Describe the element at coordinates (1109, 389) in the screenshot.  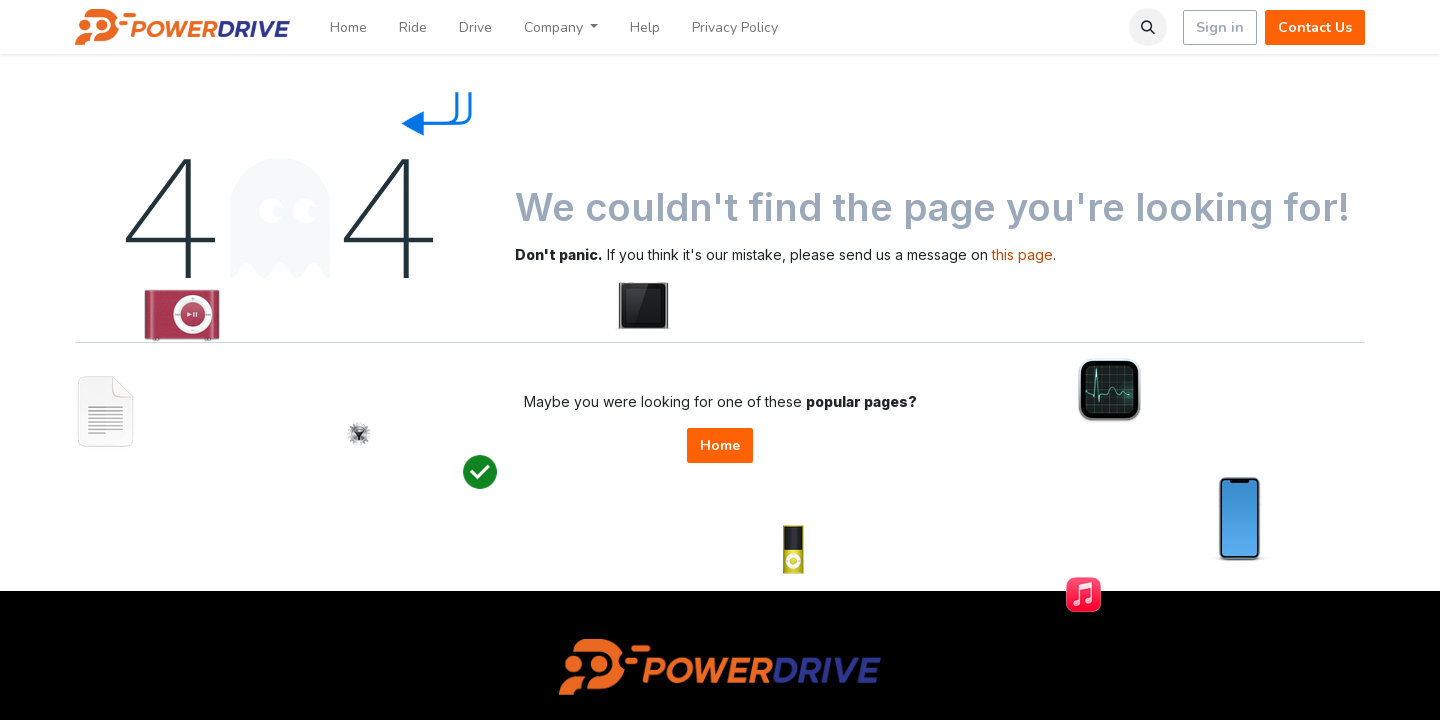
I see `open activity monitor to view system processes` at that location.